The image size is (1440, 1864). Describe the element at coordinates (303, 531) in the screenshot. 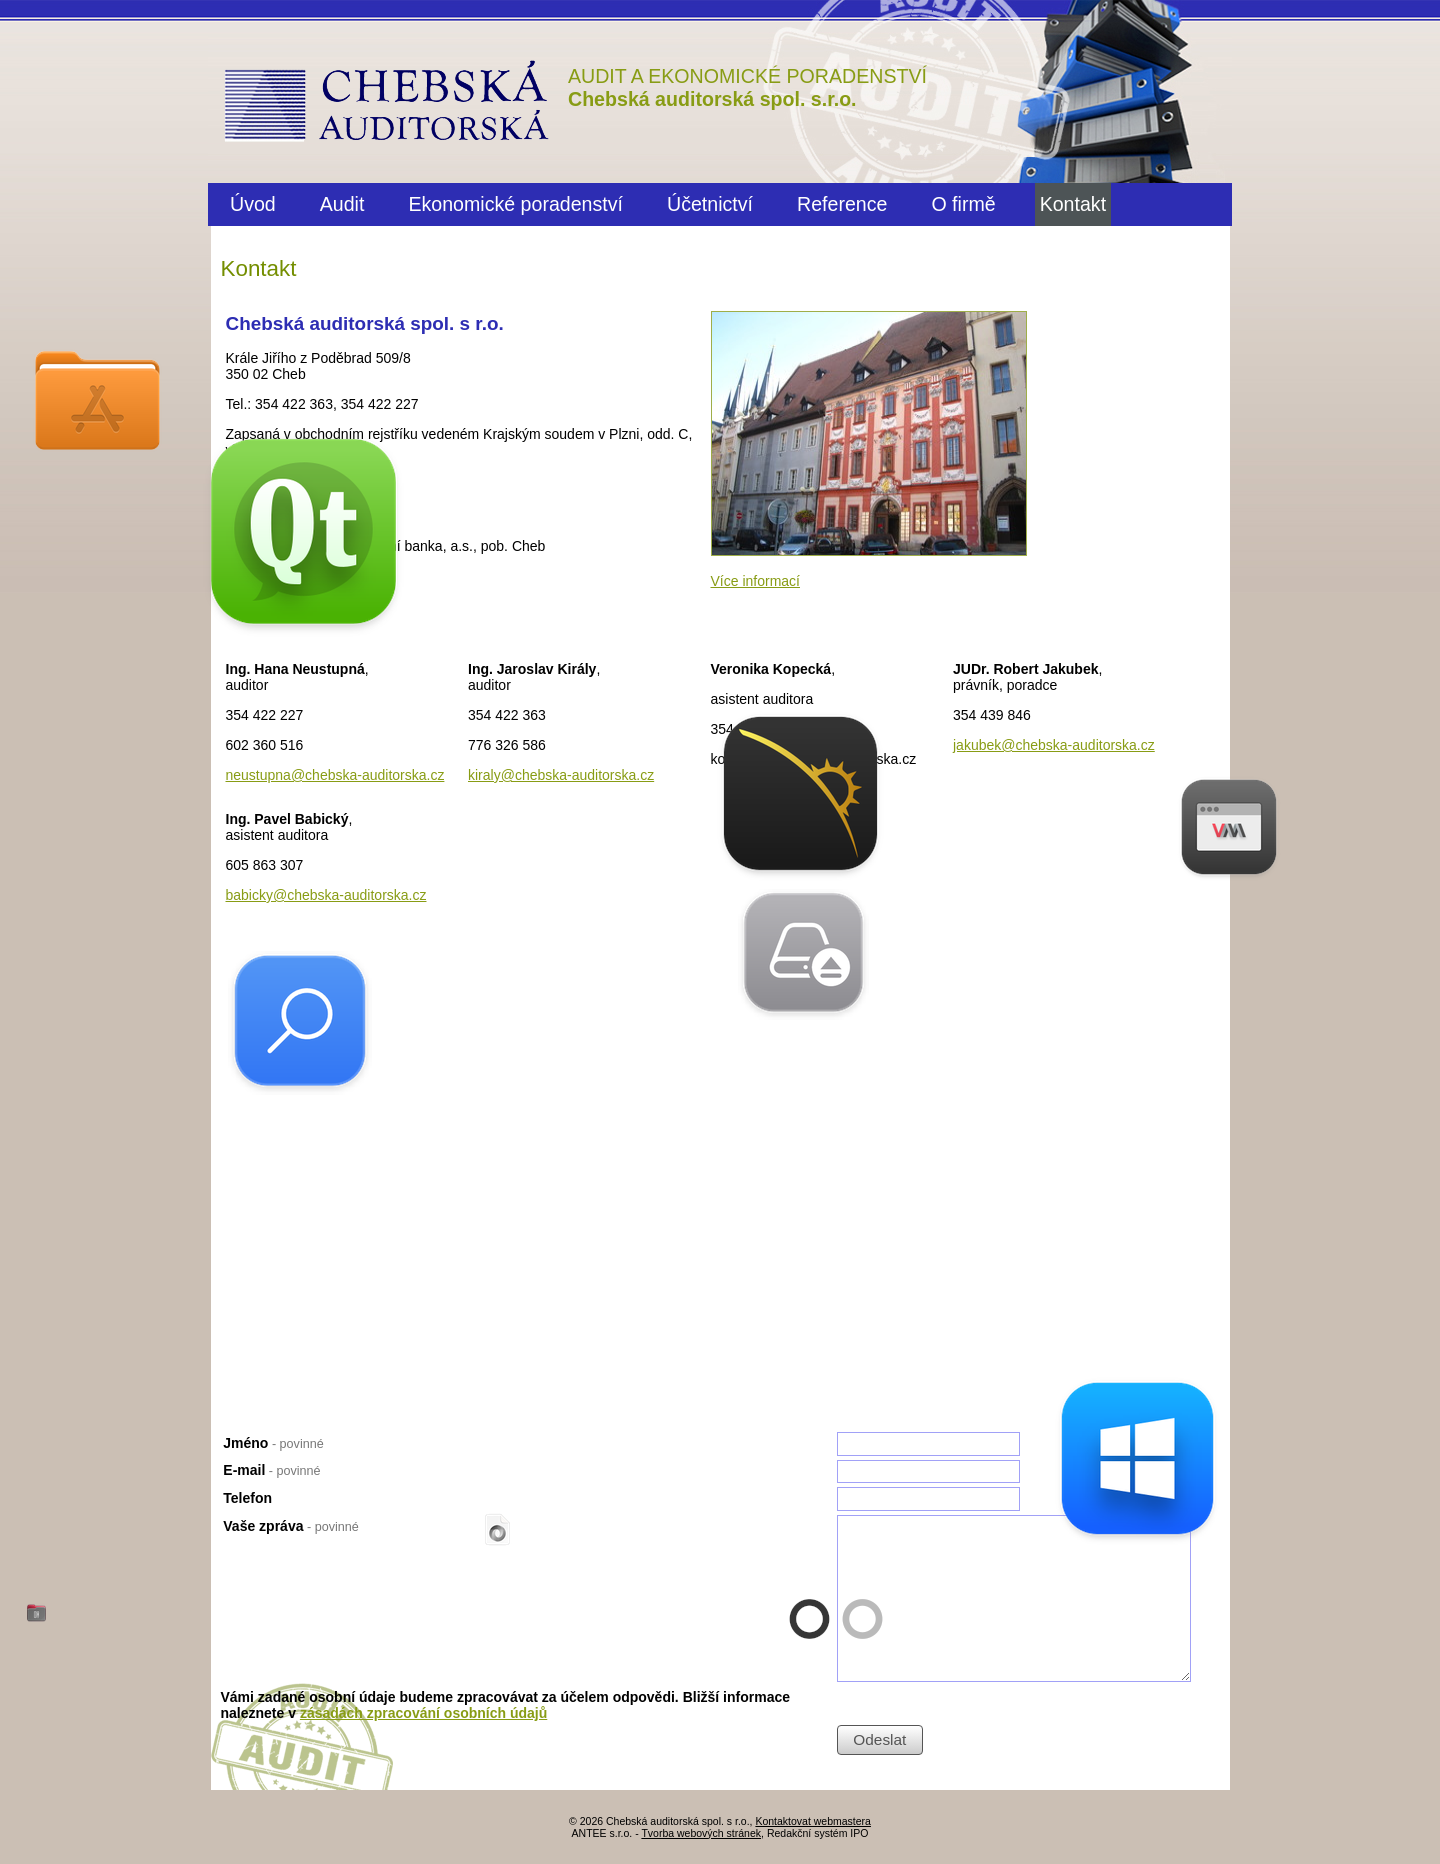

I see `open qt linguist translation tool` at that location.